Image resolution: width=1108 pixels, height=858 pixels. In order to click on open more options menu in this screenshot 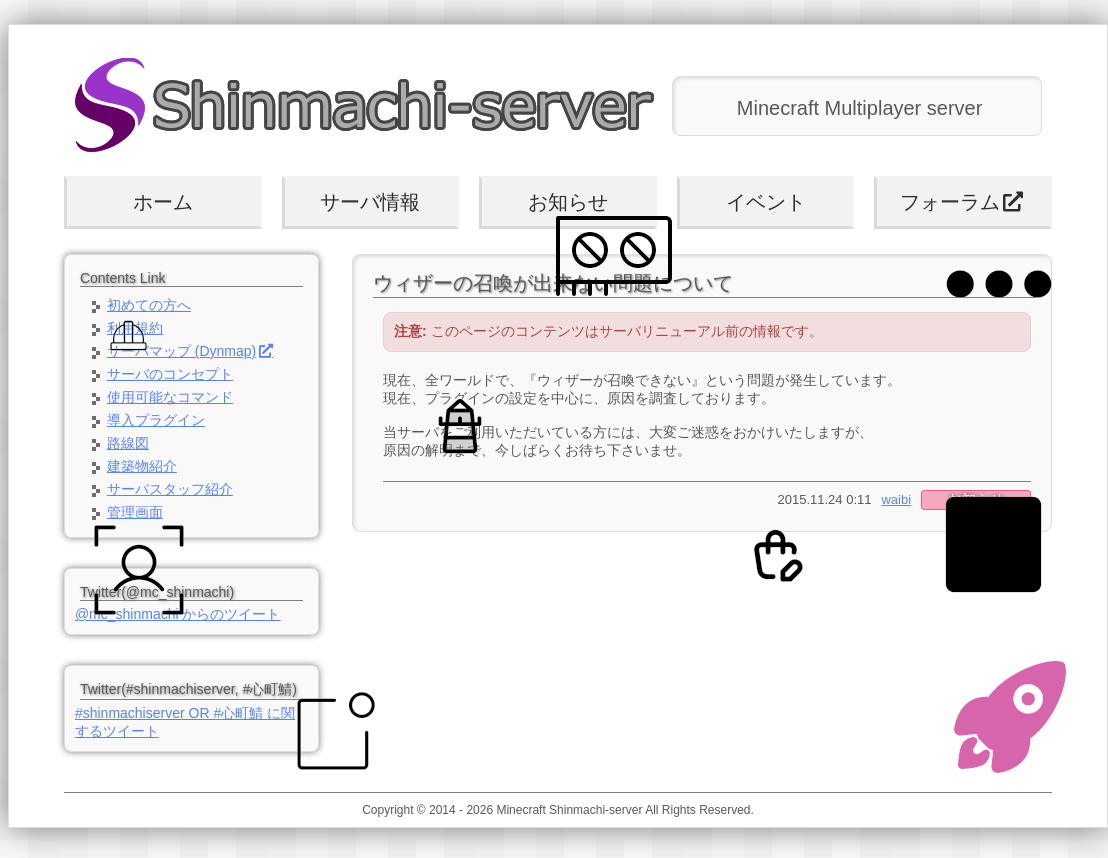, I will do `click(999, 284)`.